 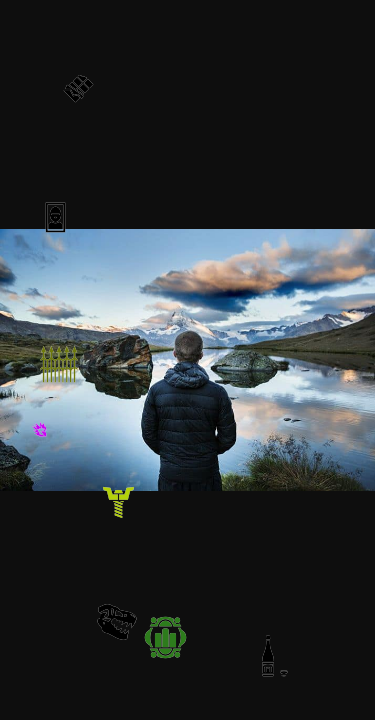 What do you see at coordinates (118, 502) in the screenshot?
I see `ancient or antique hardware item in inventory` at bounding box center [118, 502].